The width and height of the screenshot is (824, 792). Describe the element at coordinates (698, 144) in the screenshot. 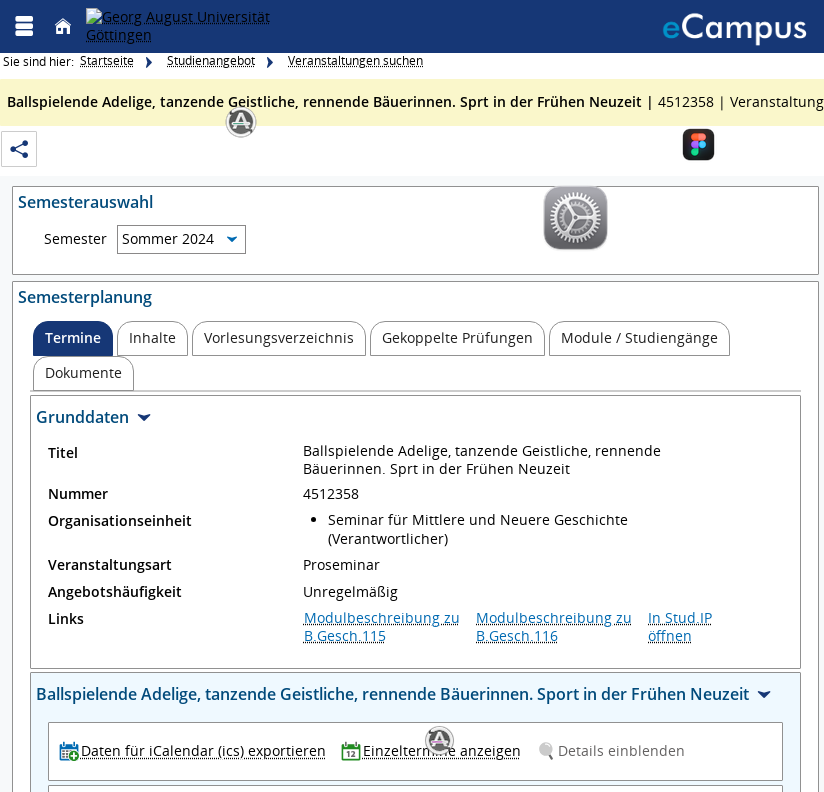

I see `open Figma design application` at that location.